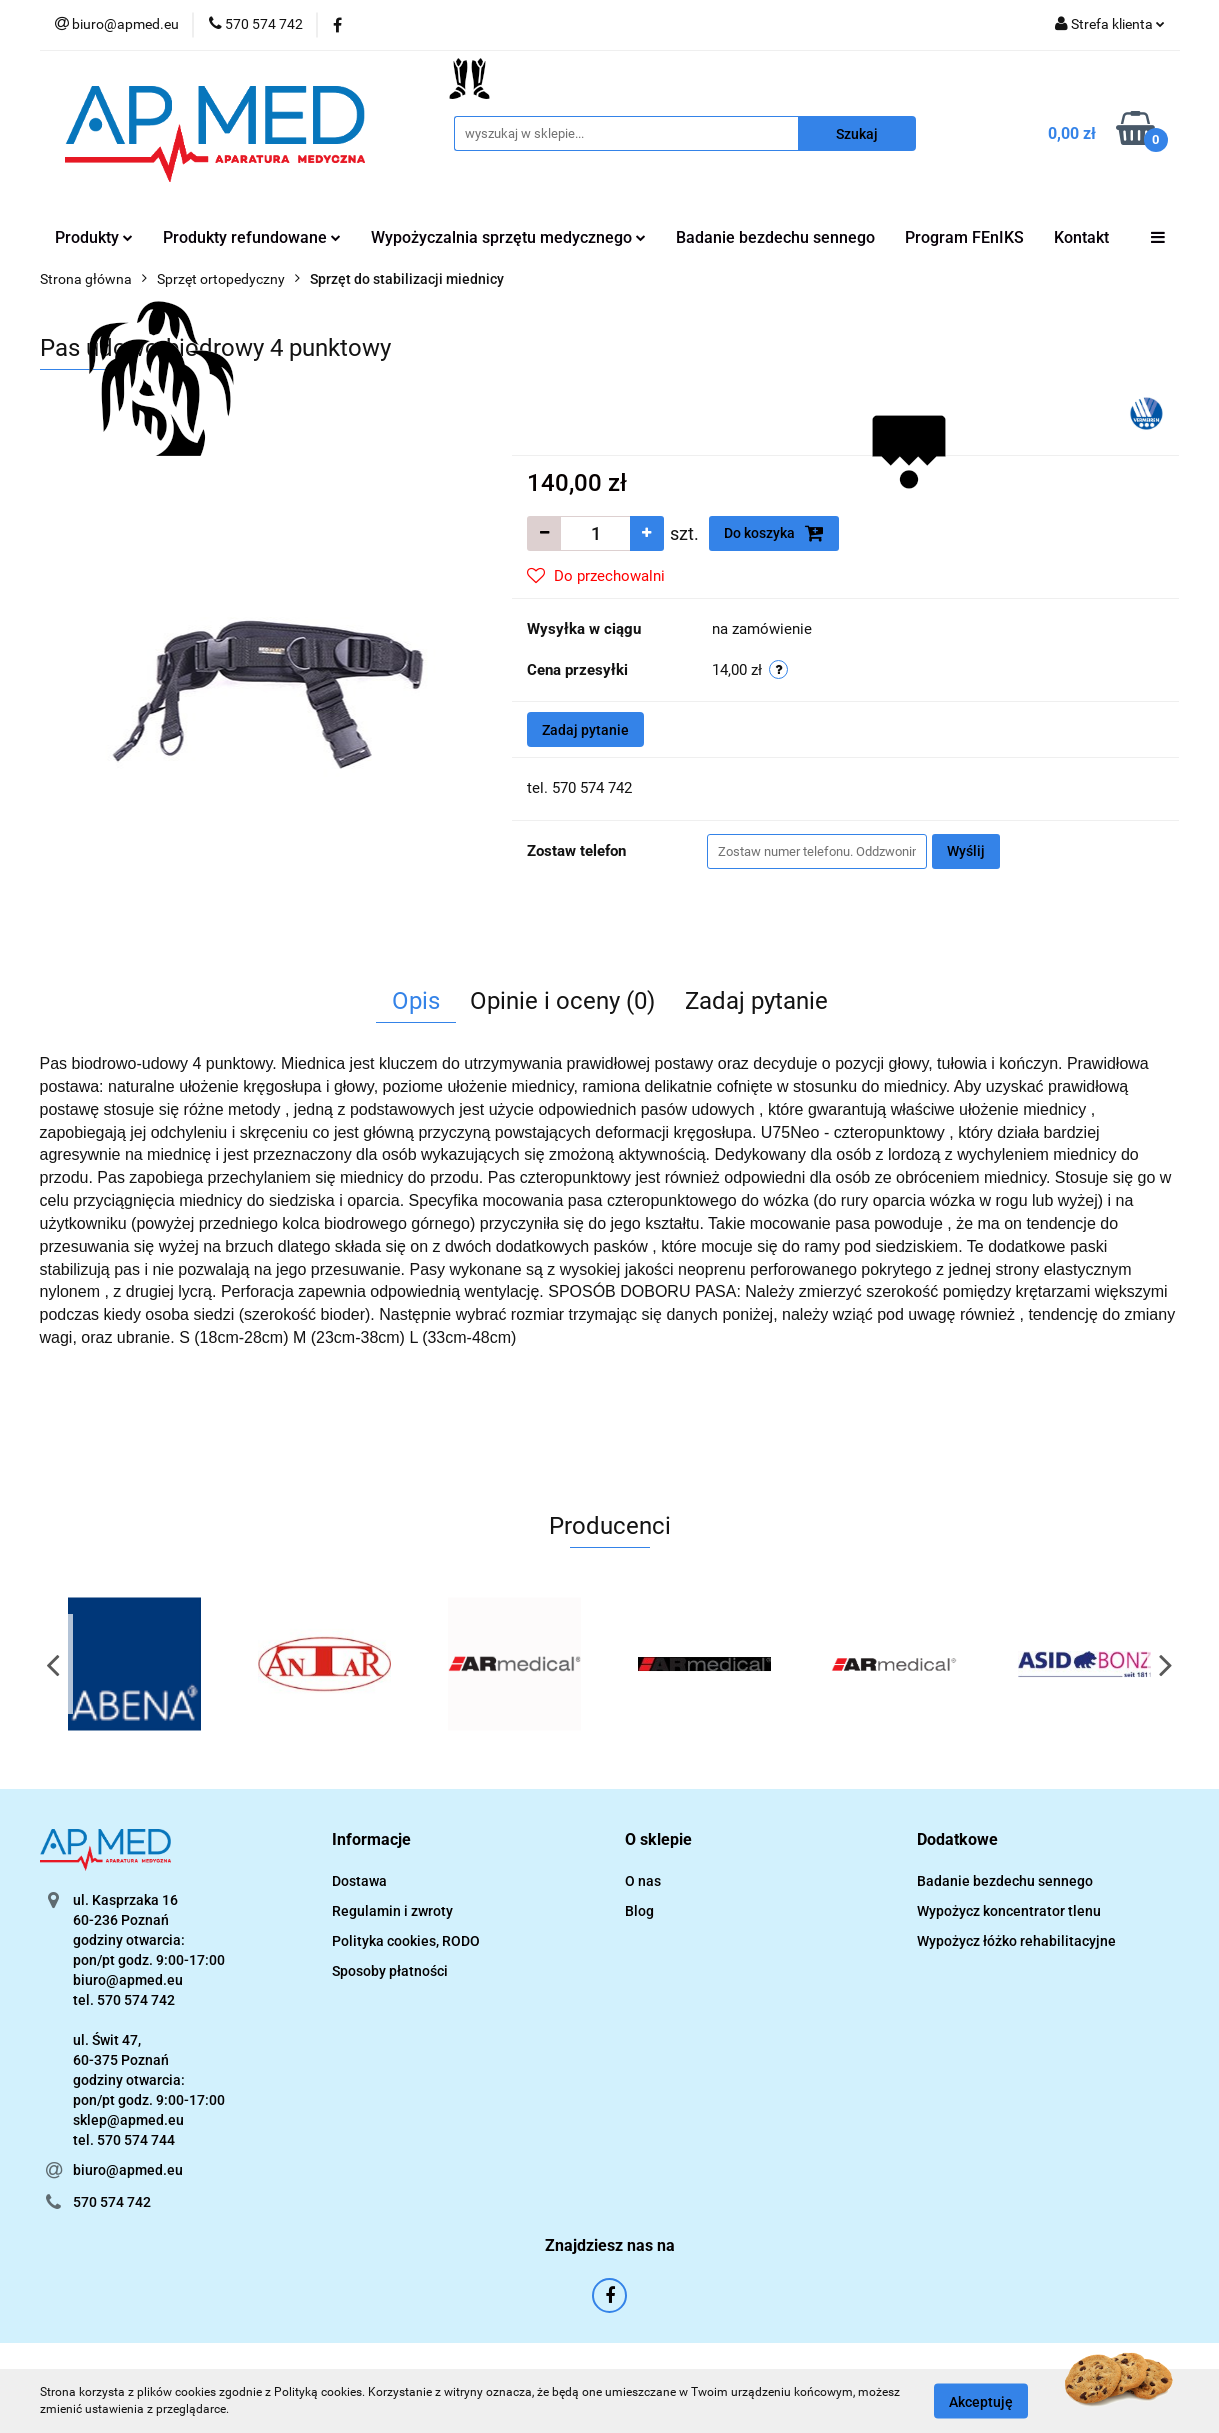 The height and width of the screenshot is (2433, 1219). What do you see at coordinates (469, 78) in the screenshot?
I see `equip leg armor to your character` at bounding box center [469, 78].